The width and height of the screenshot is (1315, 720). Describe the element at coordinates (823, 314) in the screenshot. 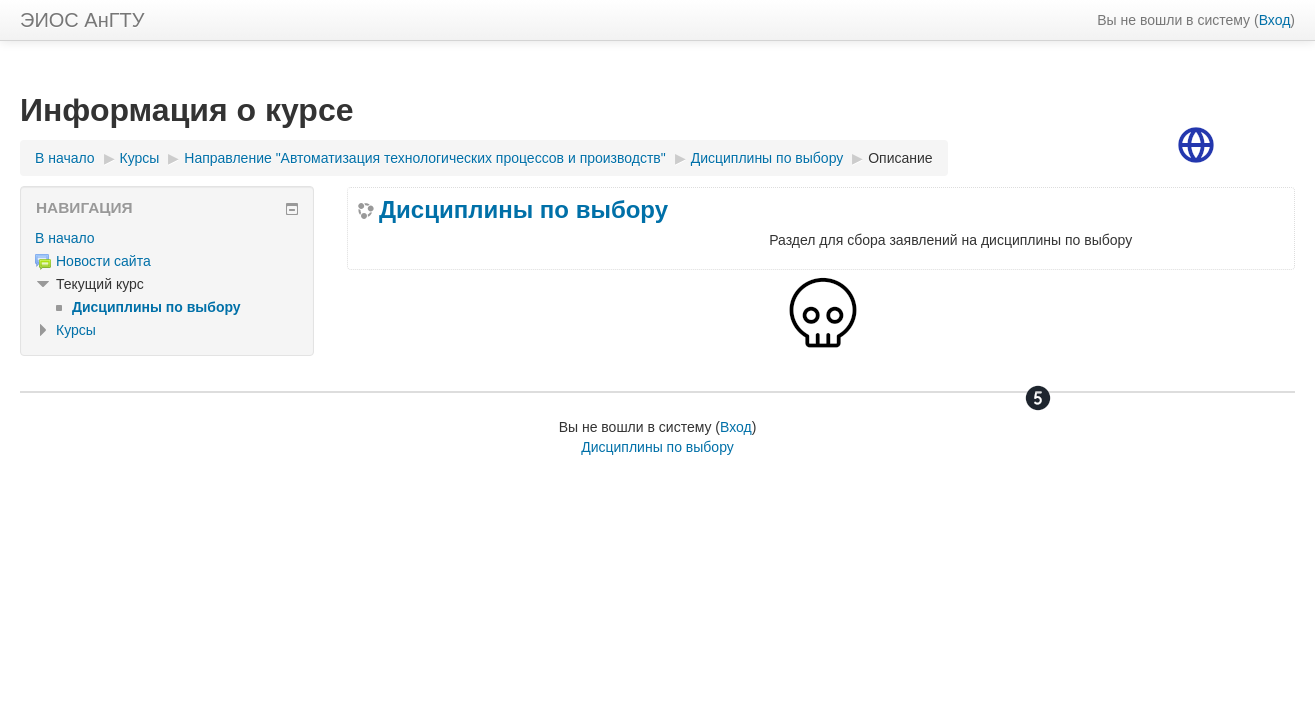

I see `indicates dangerous or harmful content` at that location.